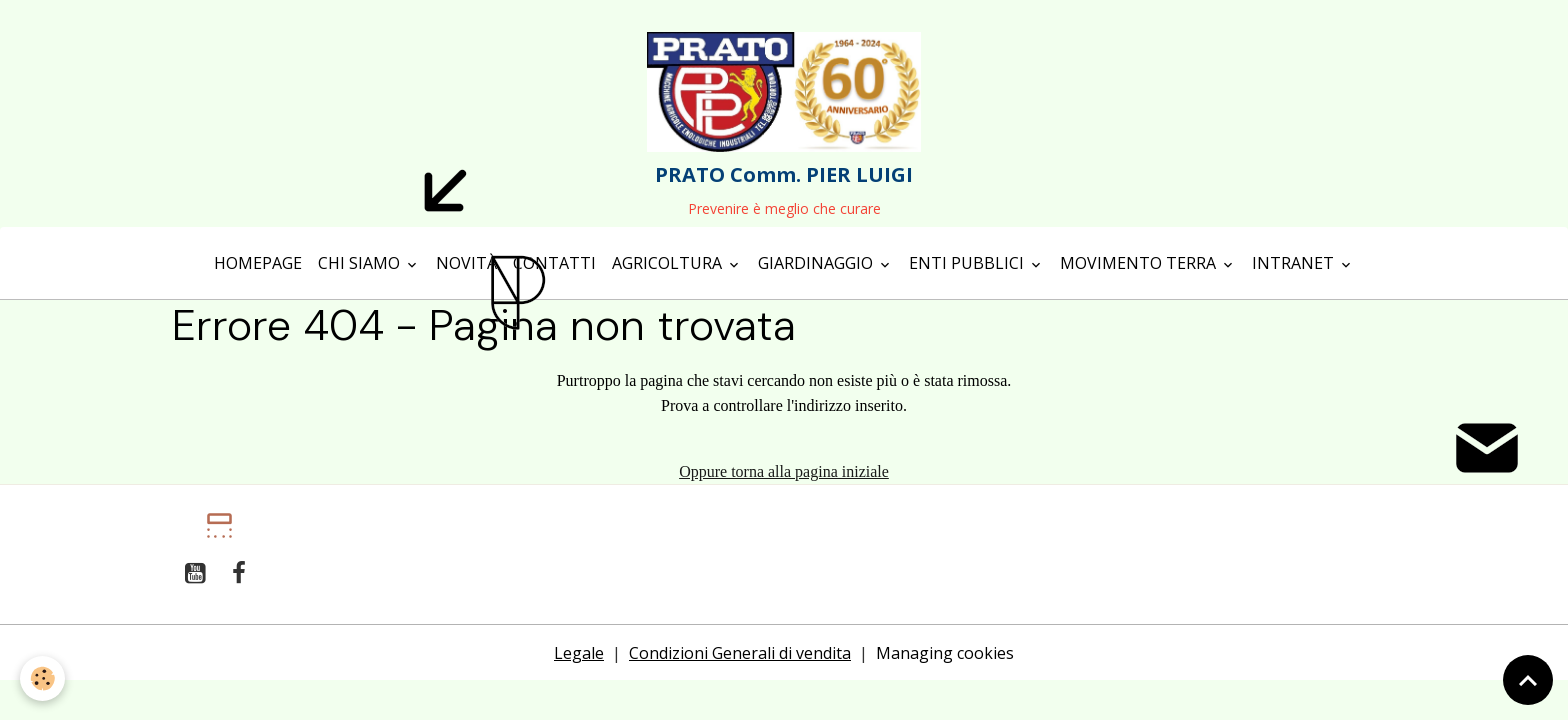 Image resolution: width=1568 pixels, height=720 pixels. I want to click on open your email inbox, so click(1487, 448).